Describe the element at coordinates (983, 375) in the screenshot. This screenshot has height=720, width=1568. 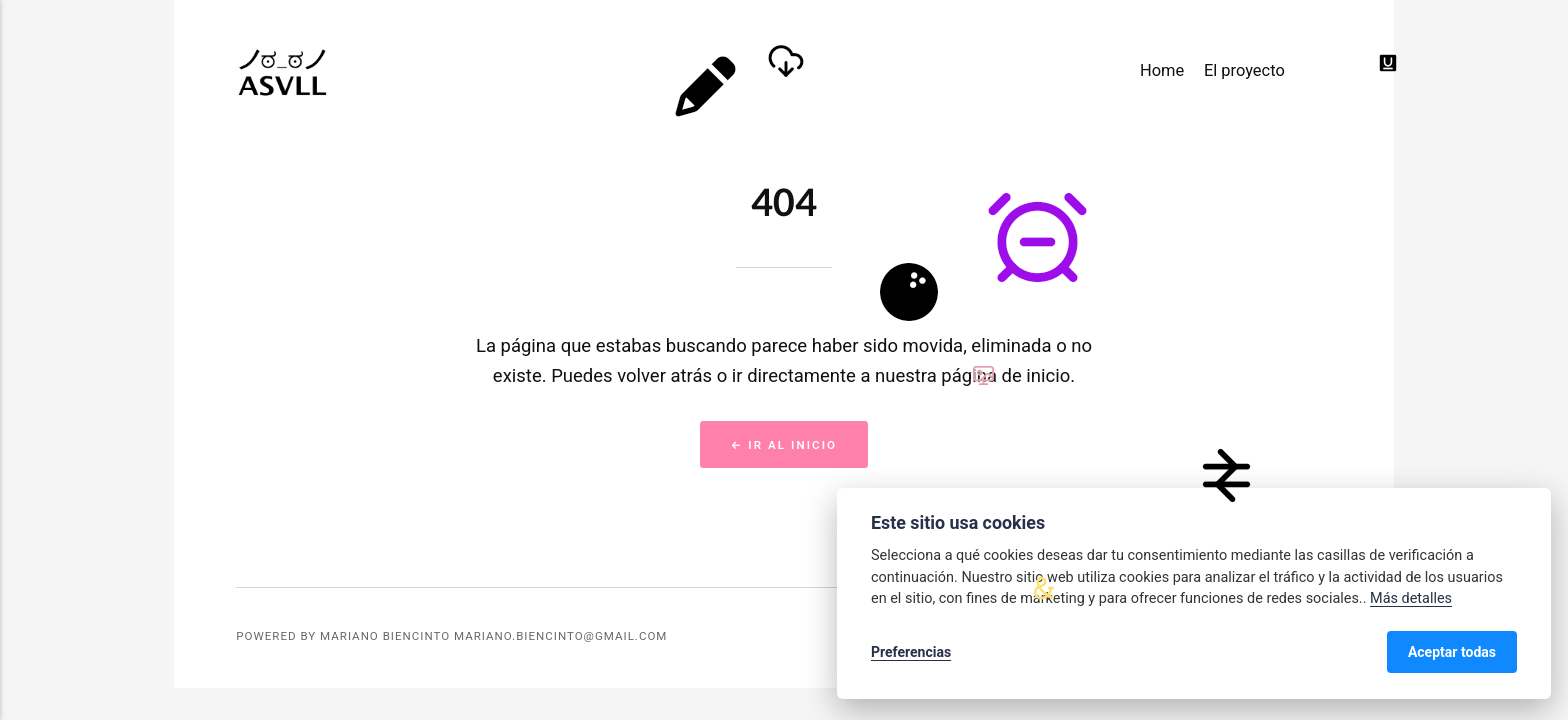
I see `change desktop wallpaper` at that location.